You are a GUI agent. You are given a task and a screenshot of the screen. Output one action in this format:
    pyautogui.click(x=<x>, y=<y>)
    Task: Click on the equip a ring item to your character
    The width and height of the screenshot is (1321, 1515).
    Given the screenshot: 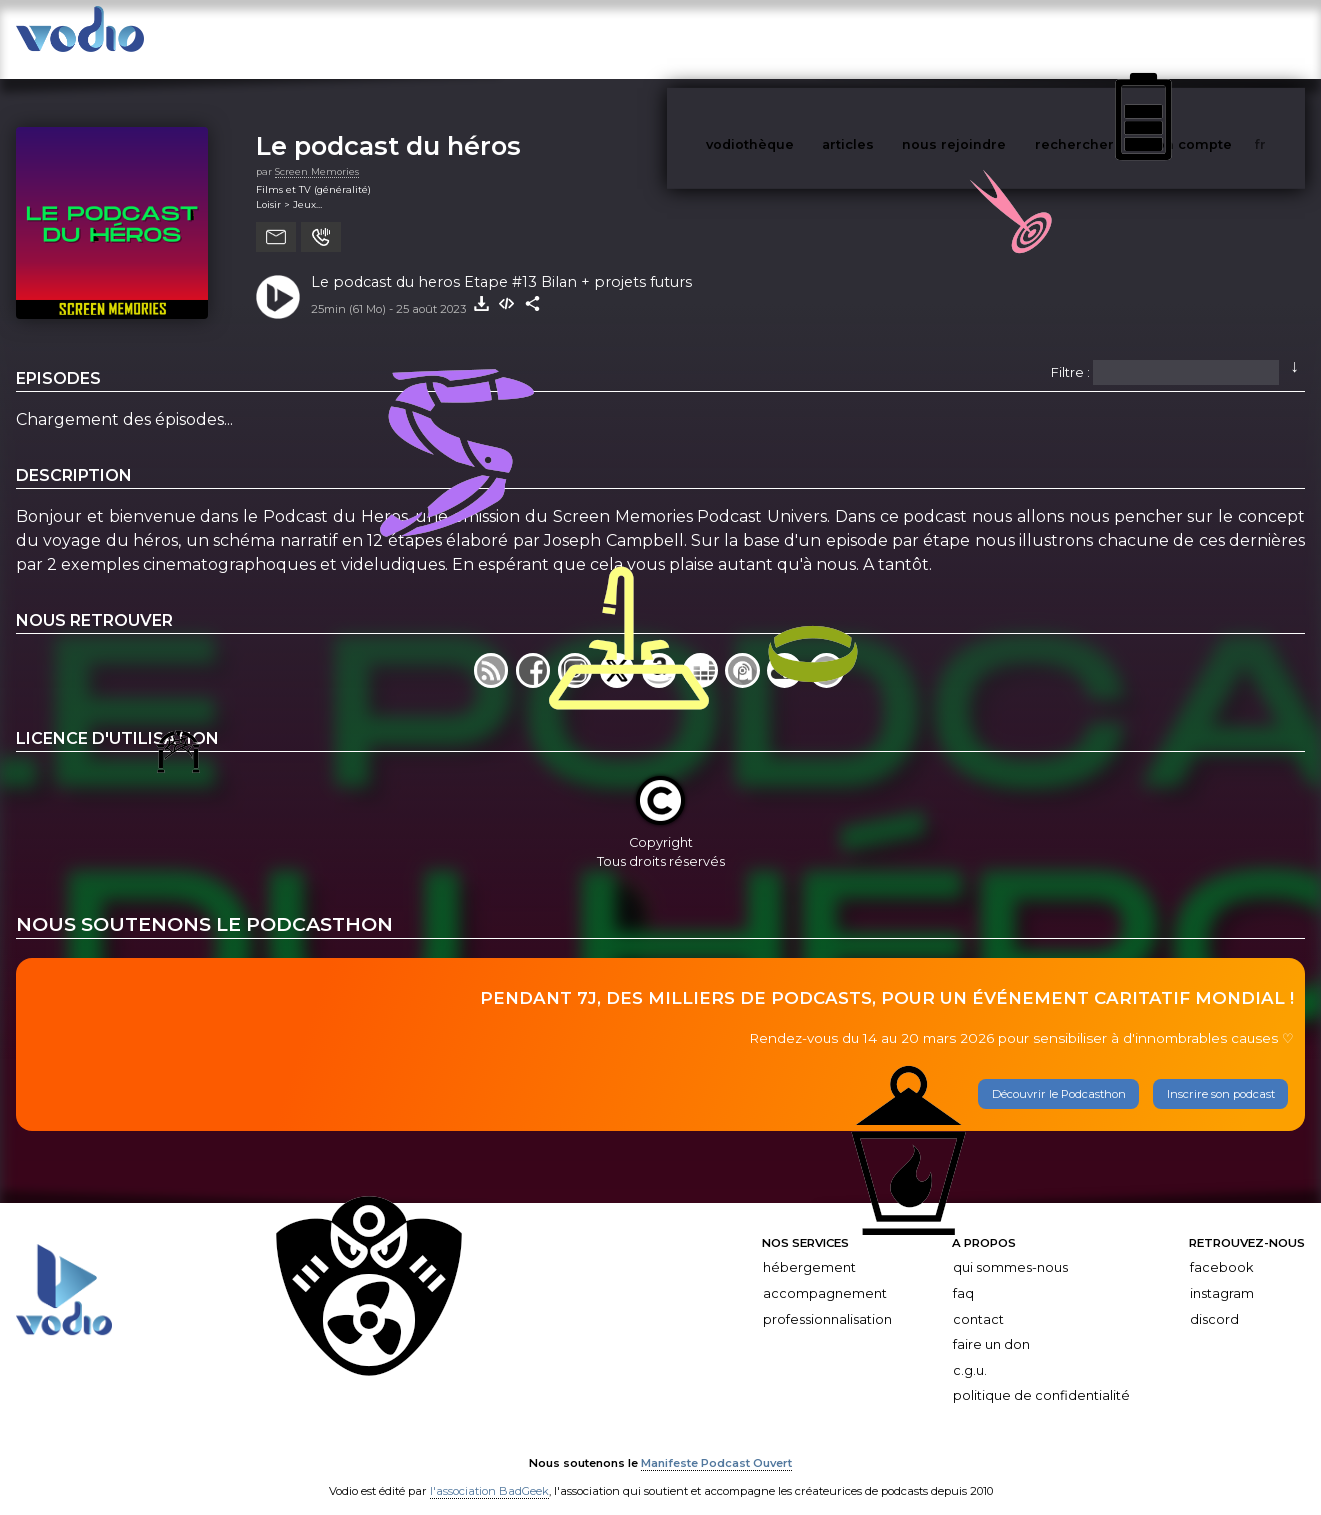 What is the action you would take?
    pyautogui.click(x=813, y=654)
    